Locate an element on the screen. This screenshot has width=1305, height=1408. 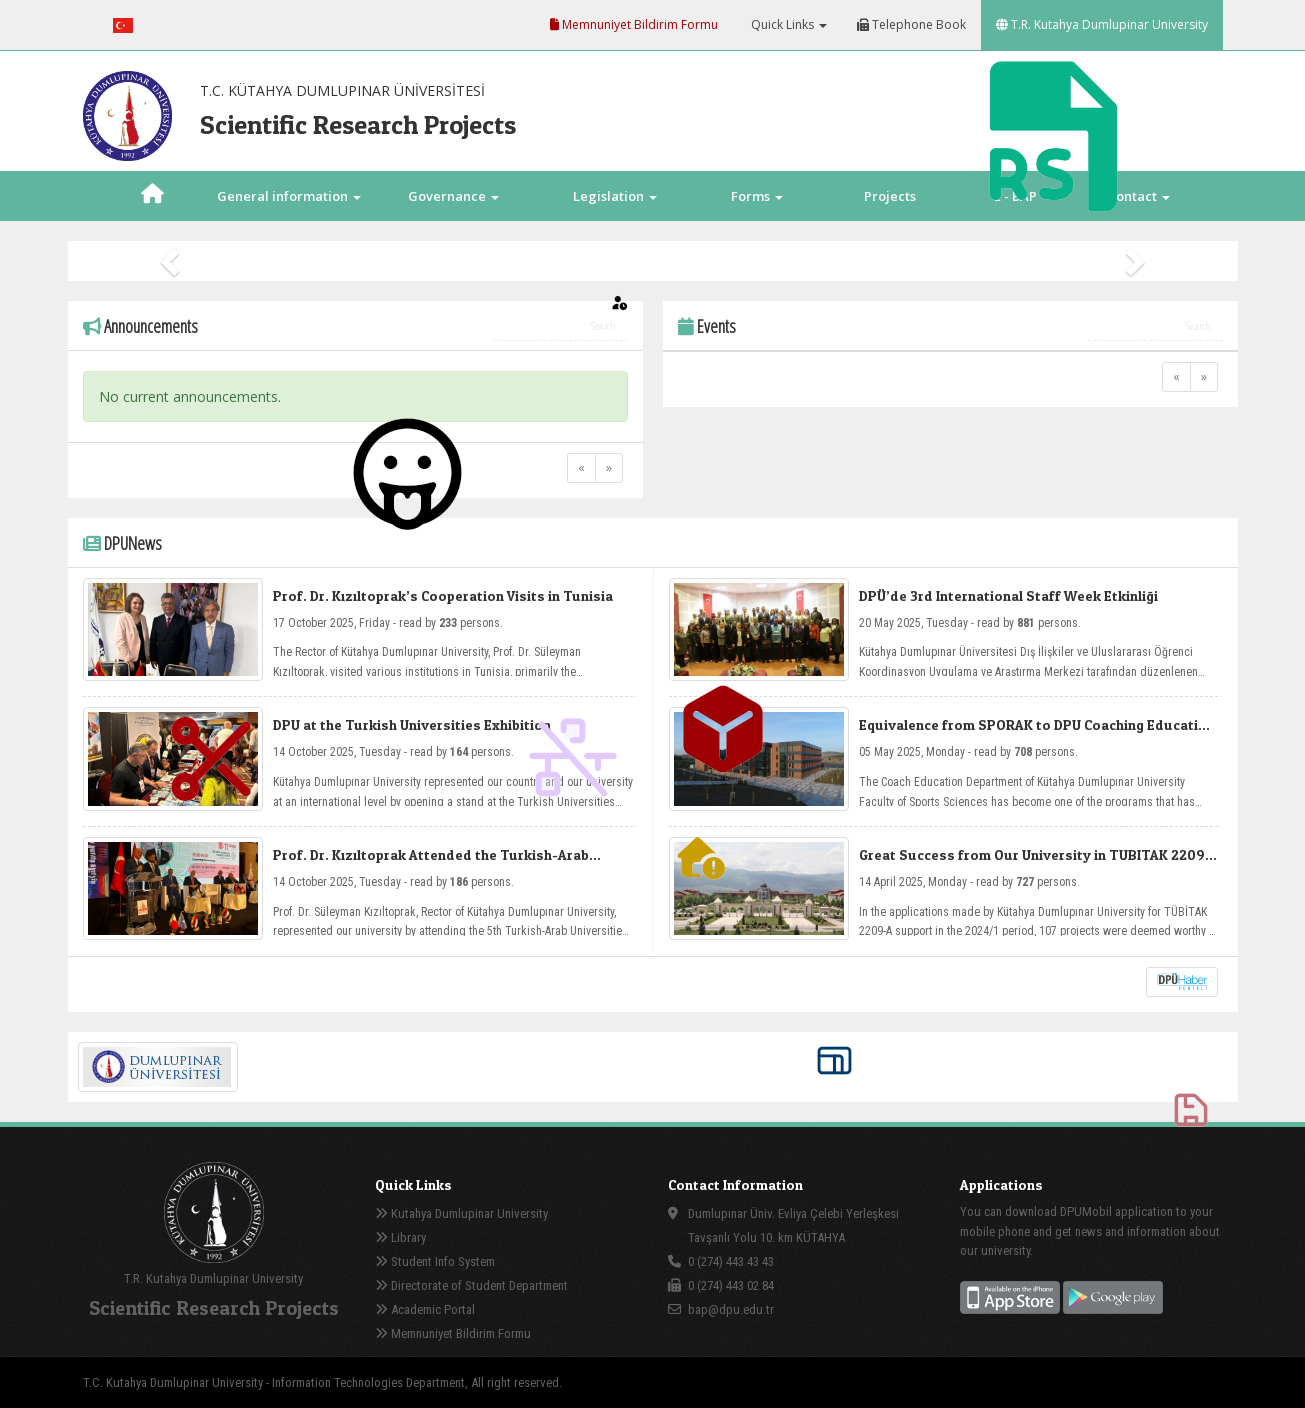
home alert or warning notification is located at coordinates (700, 857).